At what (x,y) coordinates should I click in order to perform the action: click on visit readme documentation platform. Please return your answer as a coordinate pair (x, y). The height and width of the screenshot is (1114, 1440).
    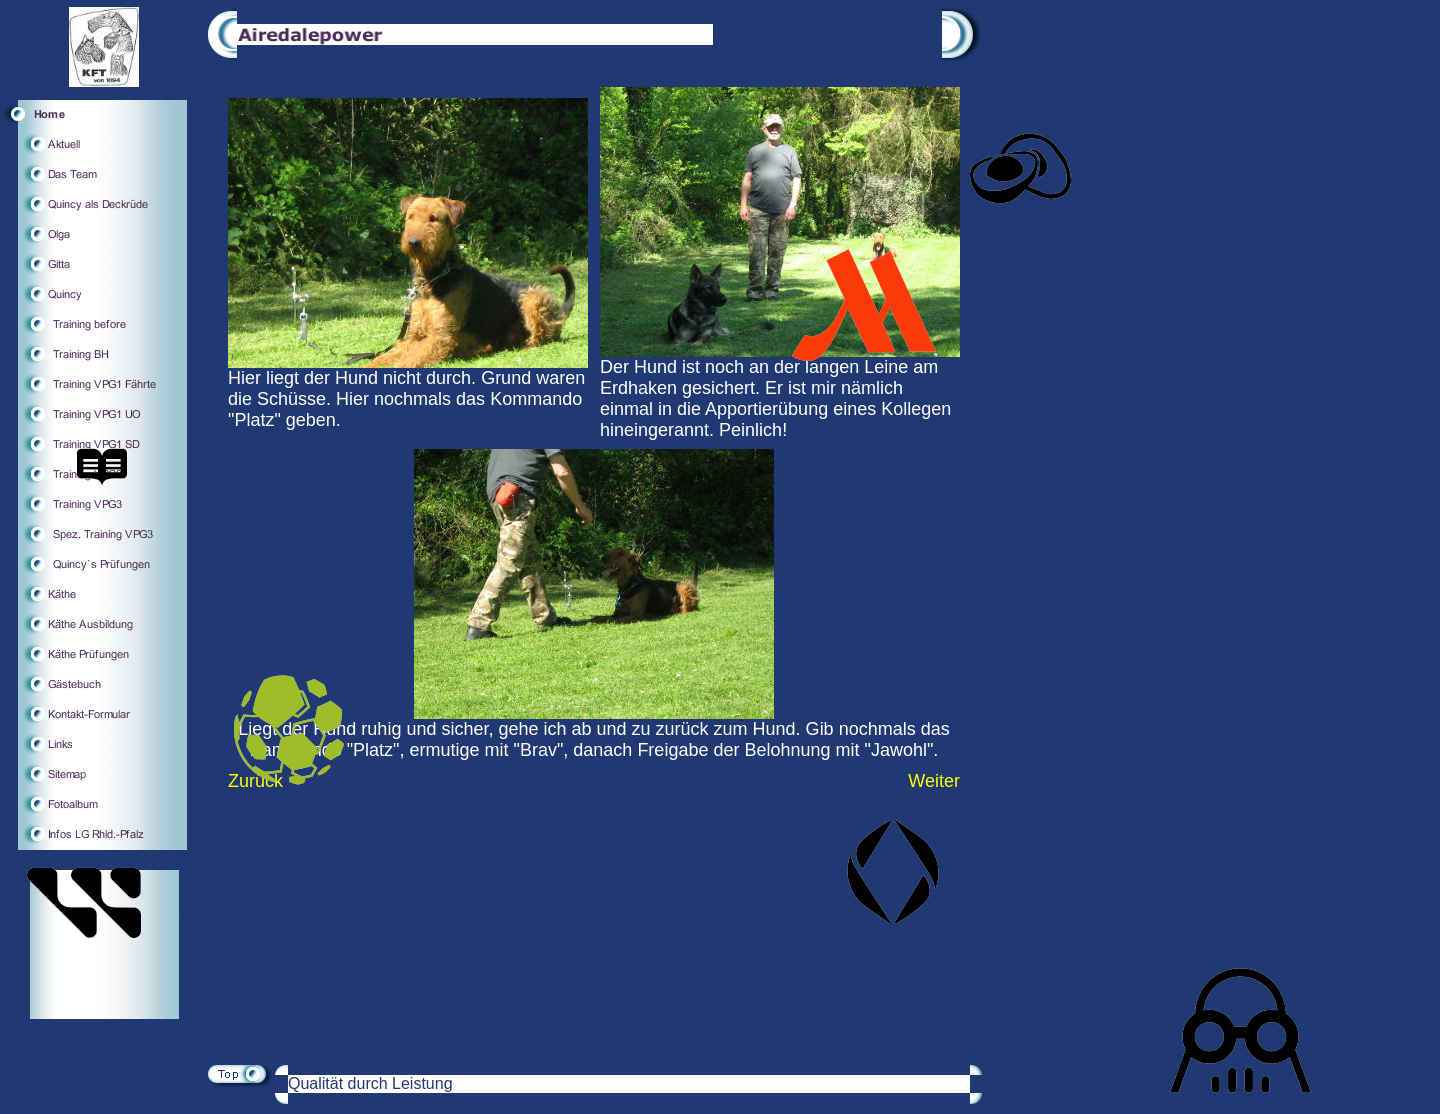
    Looking at the image, I should click on (102, 467).